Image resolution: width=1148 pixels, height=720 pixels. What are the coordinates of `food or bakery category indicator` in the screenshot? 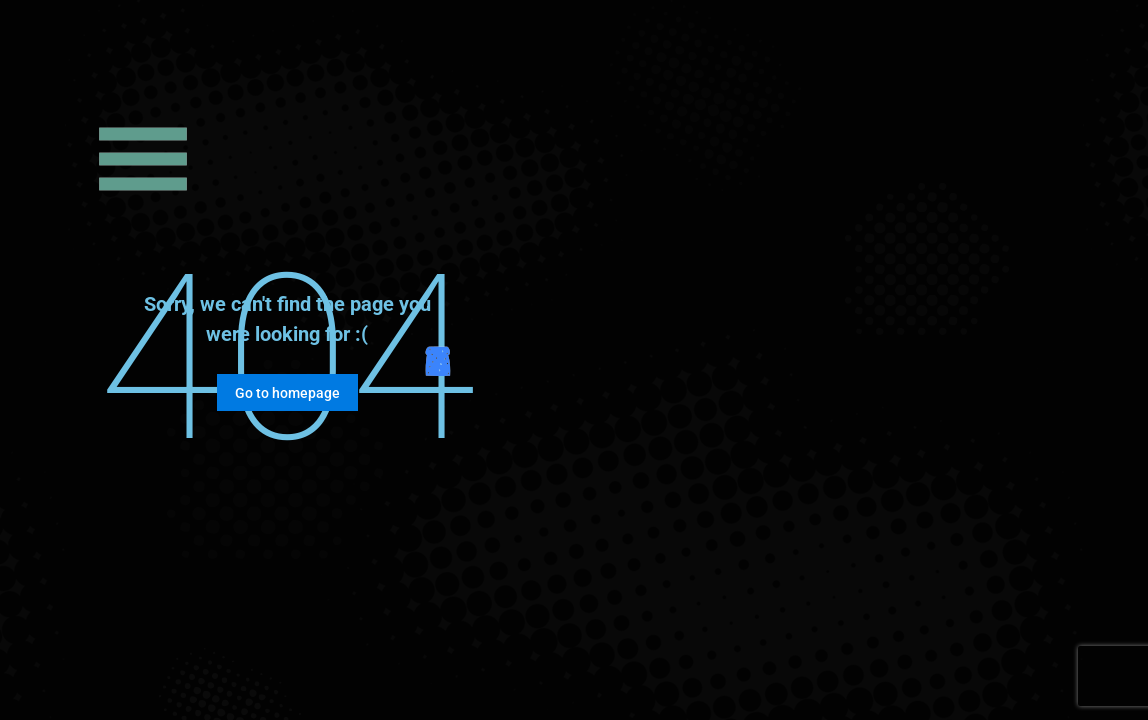 It's located at (438, 361).